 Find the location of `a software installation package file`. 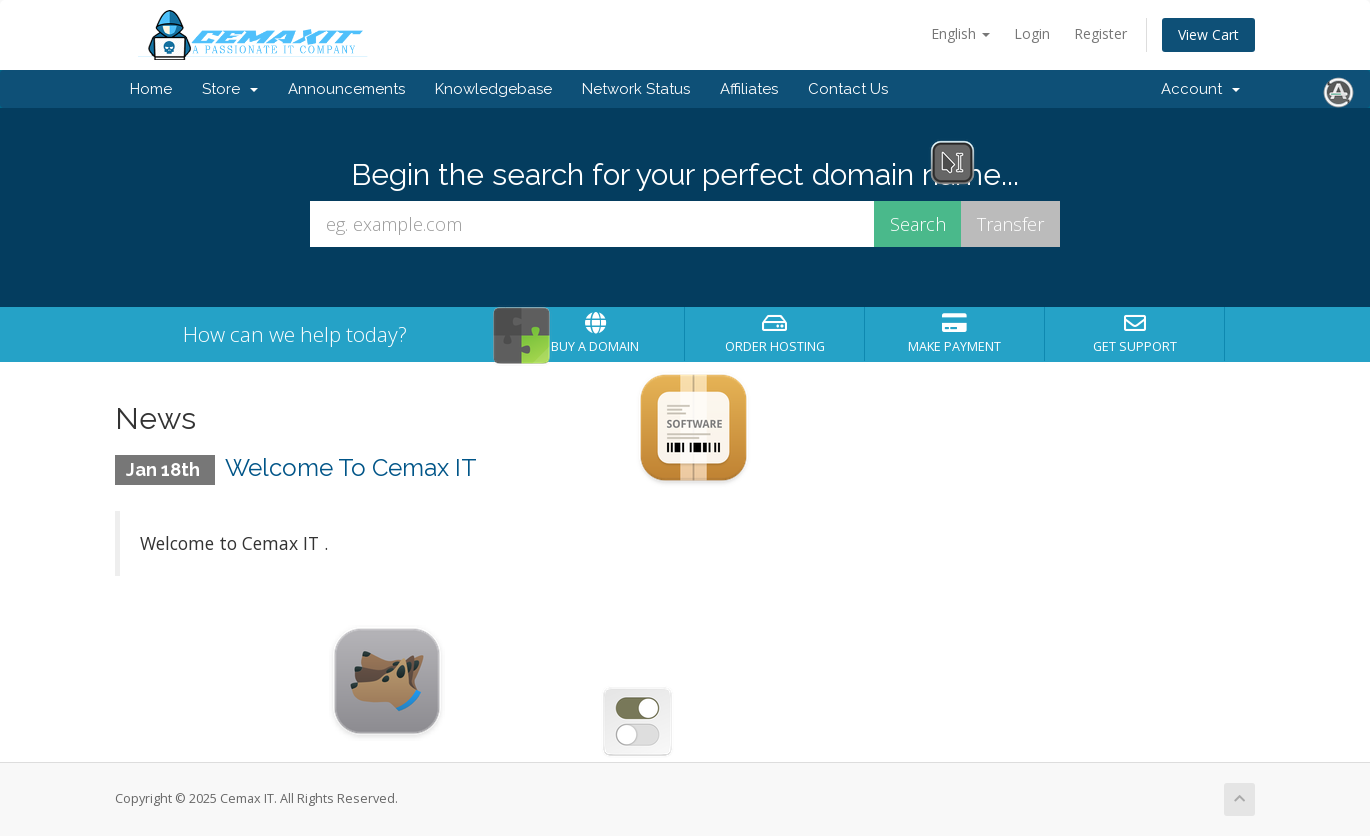

a software installation package file is located at coordinates (693, 429).